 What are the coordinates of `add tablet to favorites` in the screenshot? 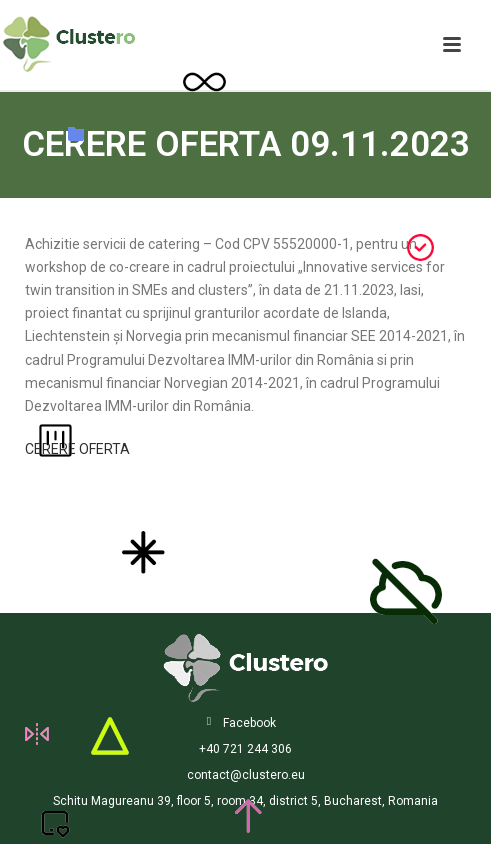 It's located at (55, 823).